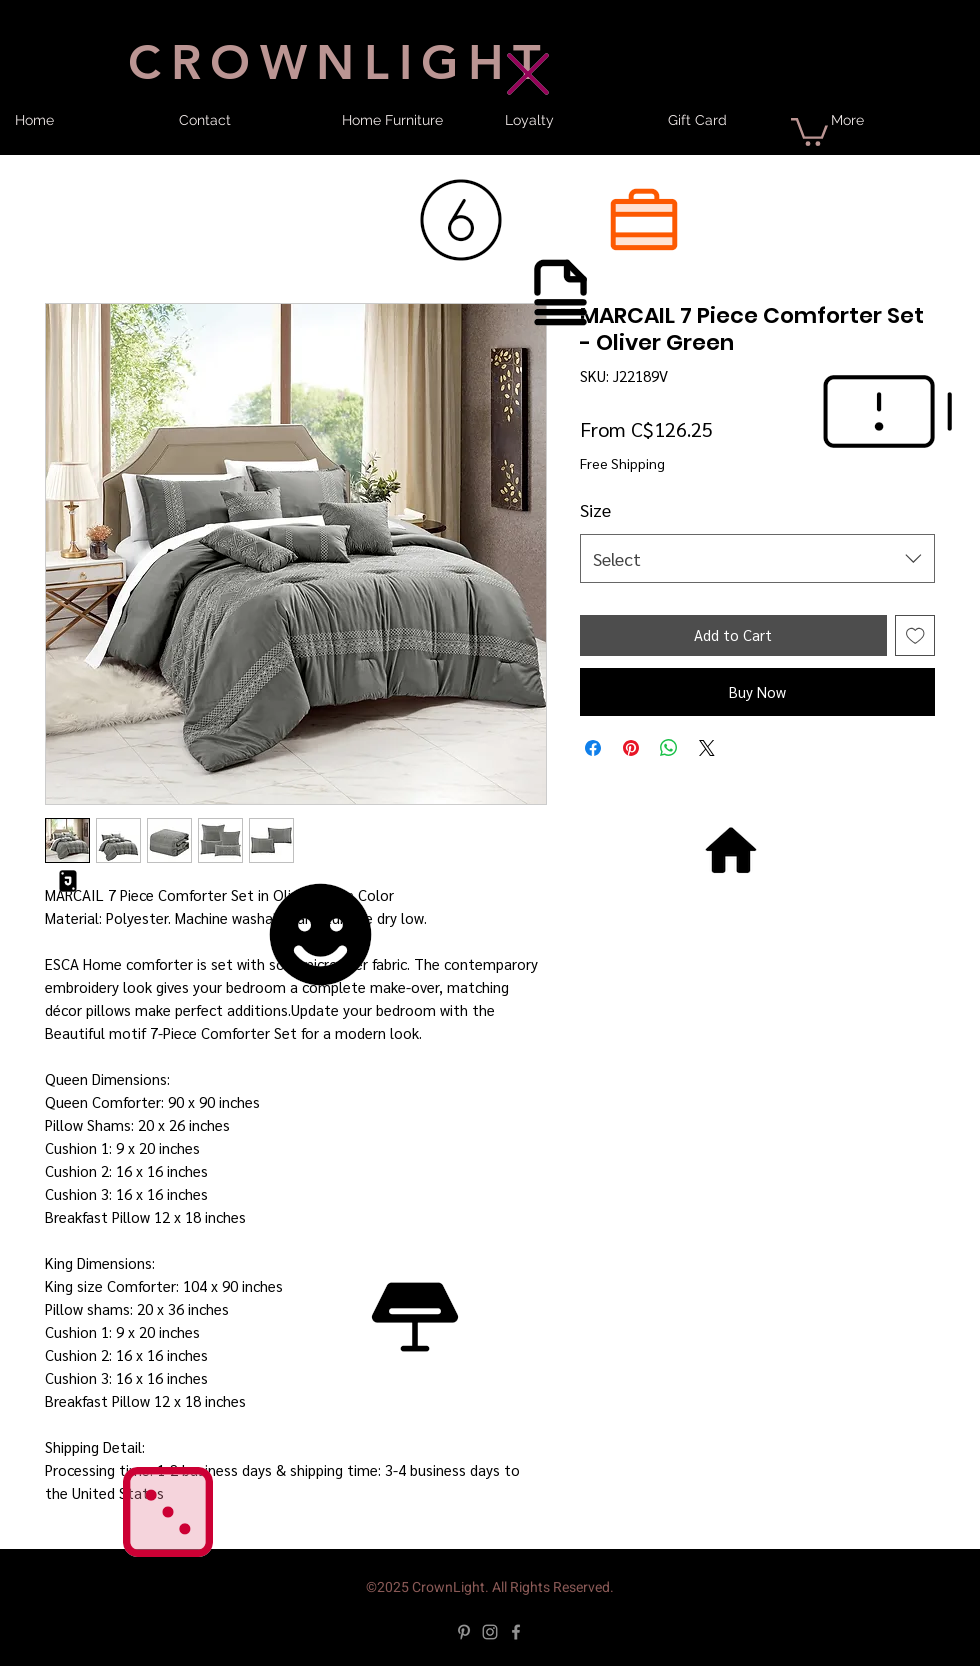 Image resolution: width=980 pixels, height=1666 pixels. Describe the element at coordinates (415, 1317) in the screenshot. I see `access presentation or speaker mode` at that location.